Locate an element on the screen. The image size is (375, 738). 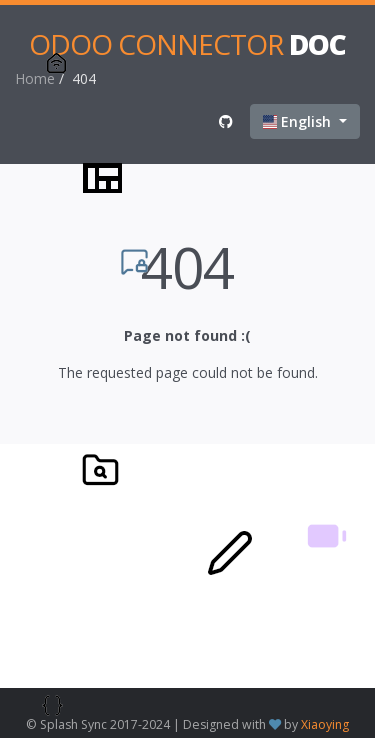
access encrypted or private messages is located at coordinates (134, 261).